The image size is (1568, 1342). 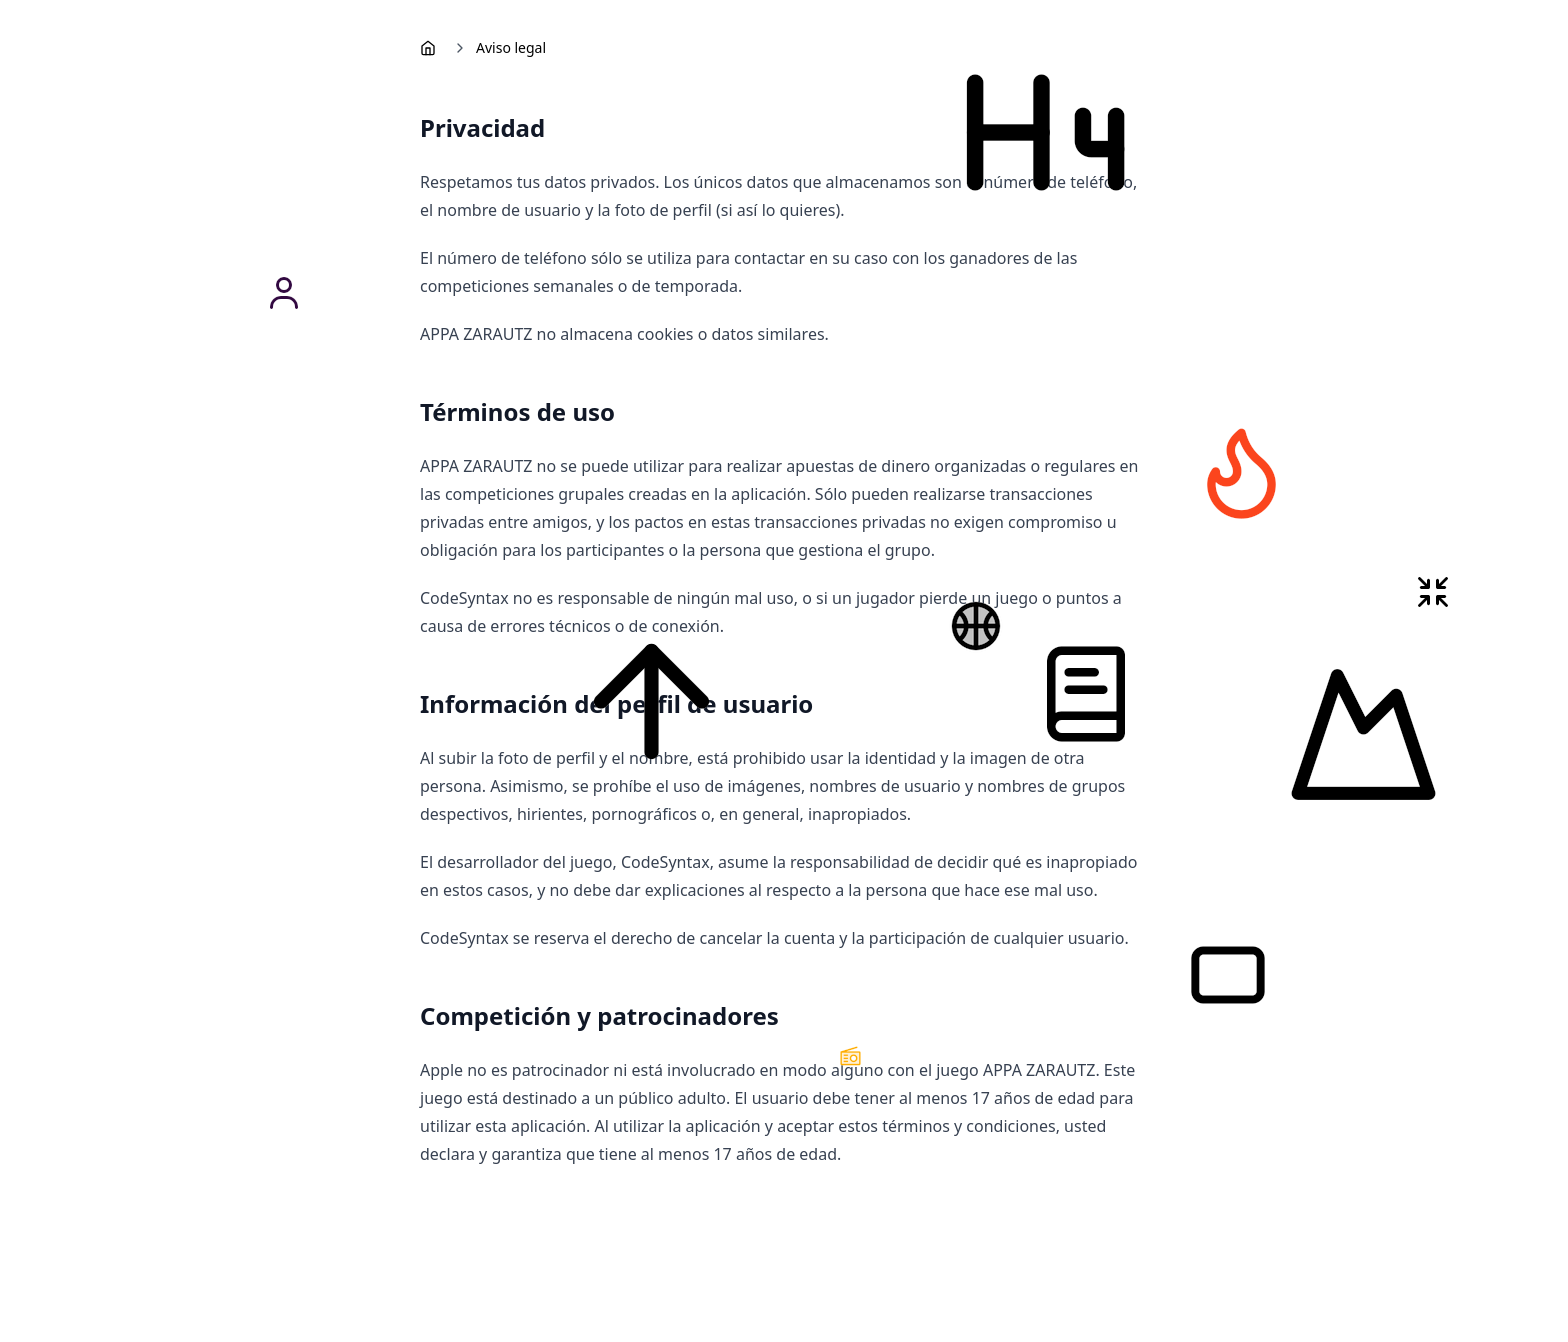 I want to click on switch to landscape orientation, so click(x=1228, y=975).